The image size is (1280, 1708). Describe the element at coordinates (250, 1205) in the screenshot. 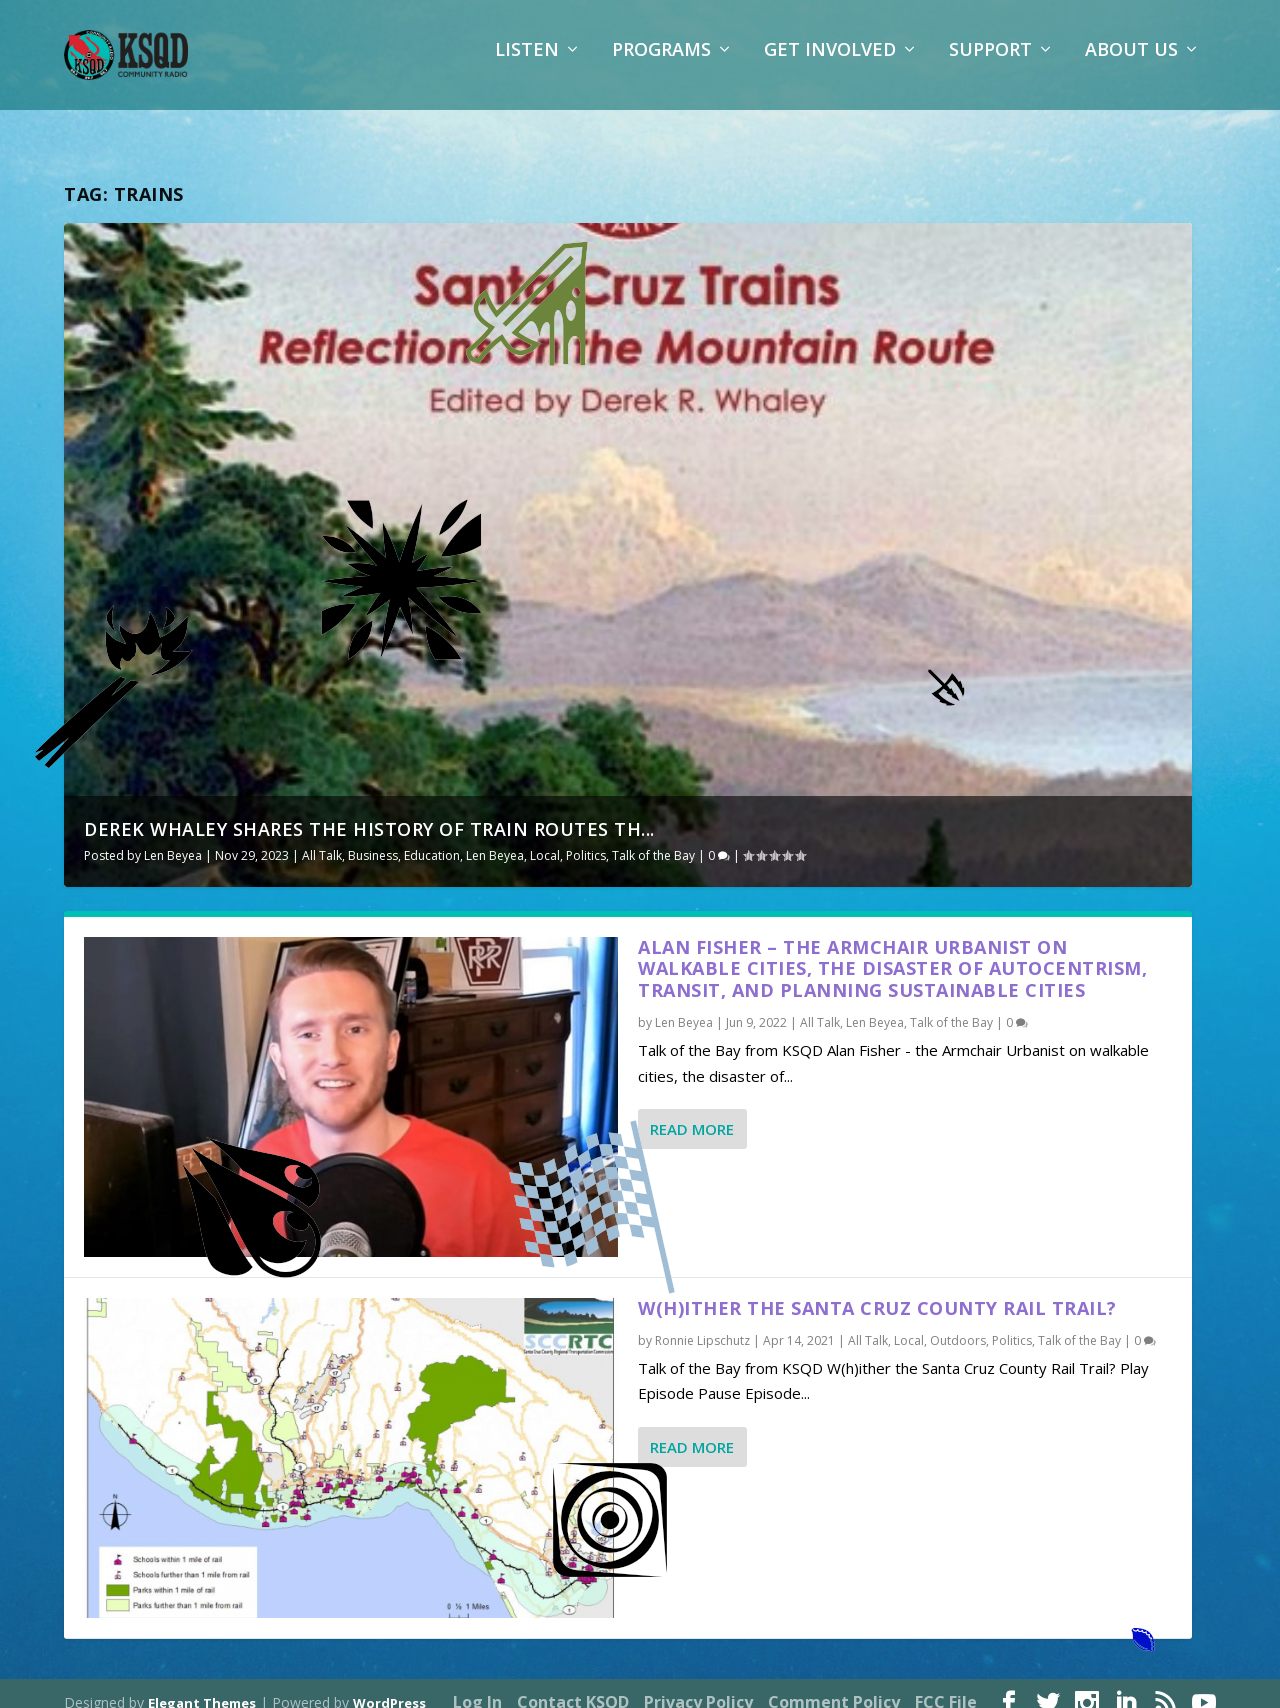

I see `view liquid or water-related resources` at that location.